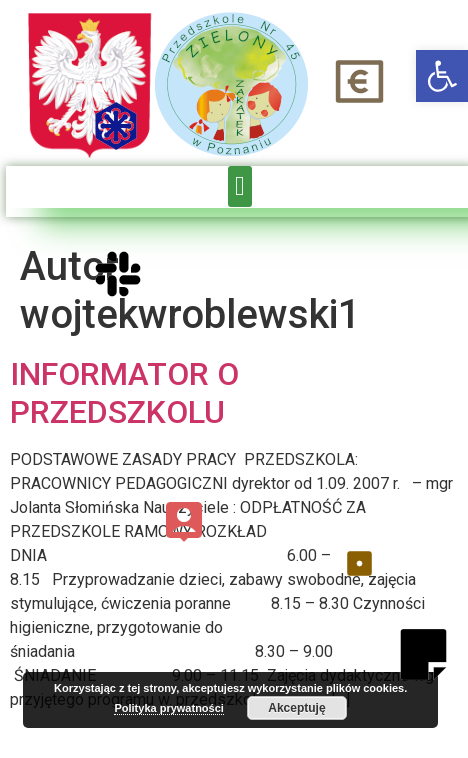 The image size is (468, 758). Describe the element at coordinates (359, 81) in the screenshot. I see `view euro currency settings` at that location.